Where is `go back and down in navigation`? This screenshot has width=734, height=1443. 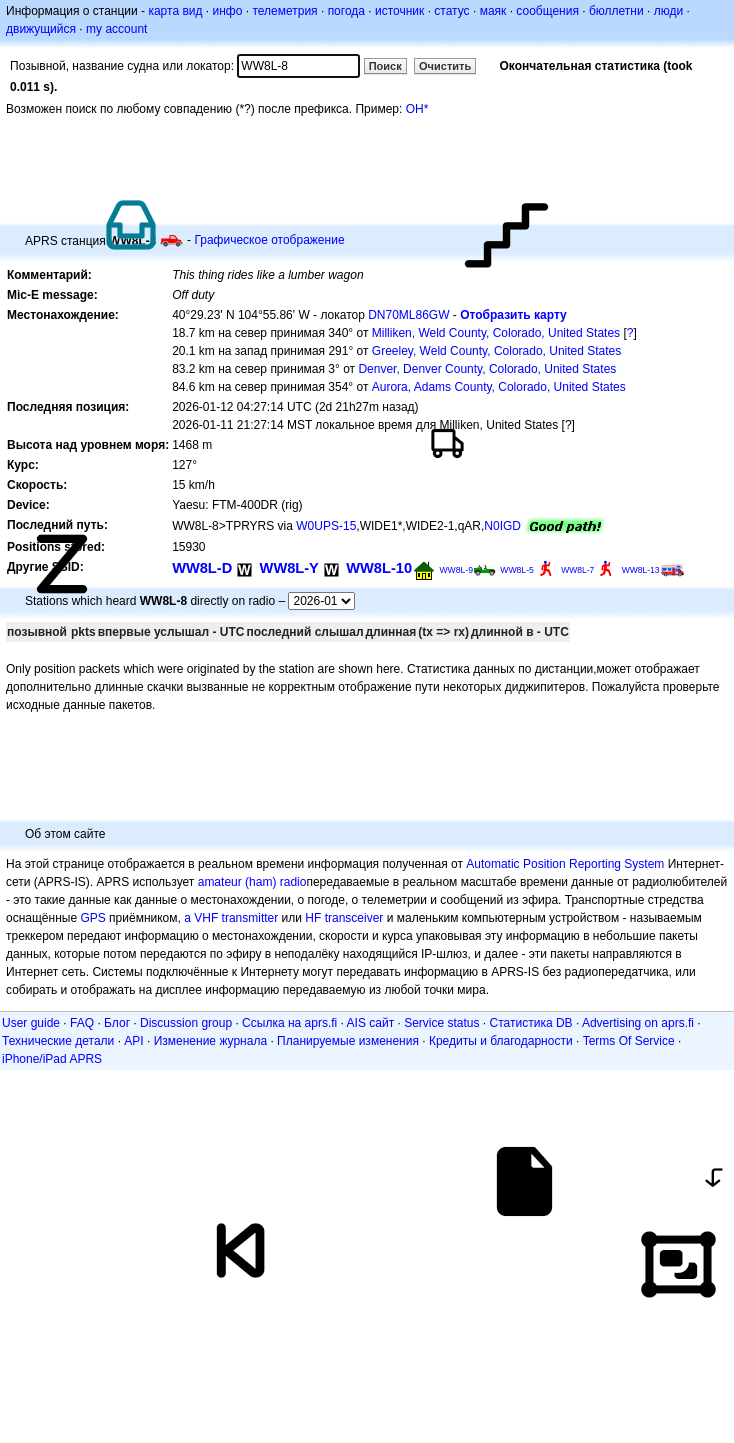 go back and down in navigation is located at coordinates (714, 1177).